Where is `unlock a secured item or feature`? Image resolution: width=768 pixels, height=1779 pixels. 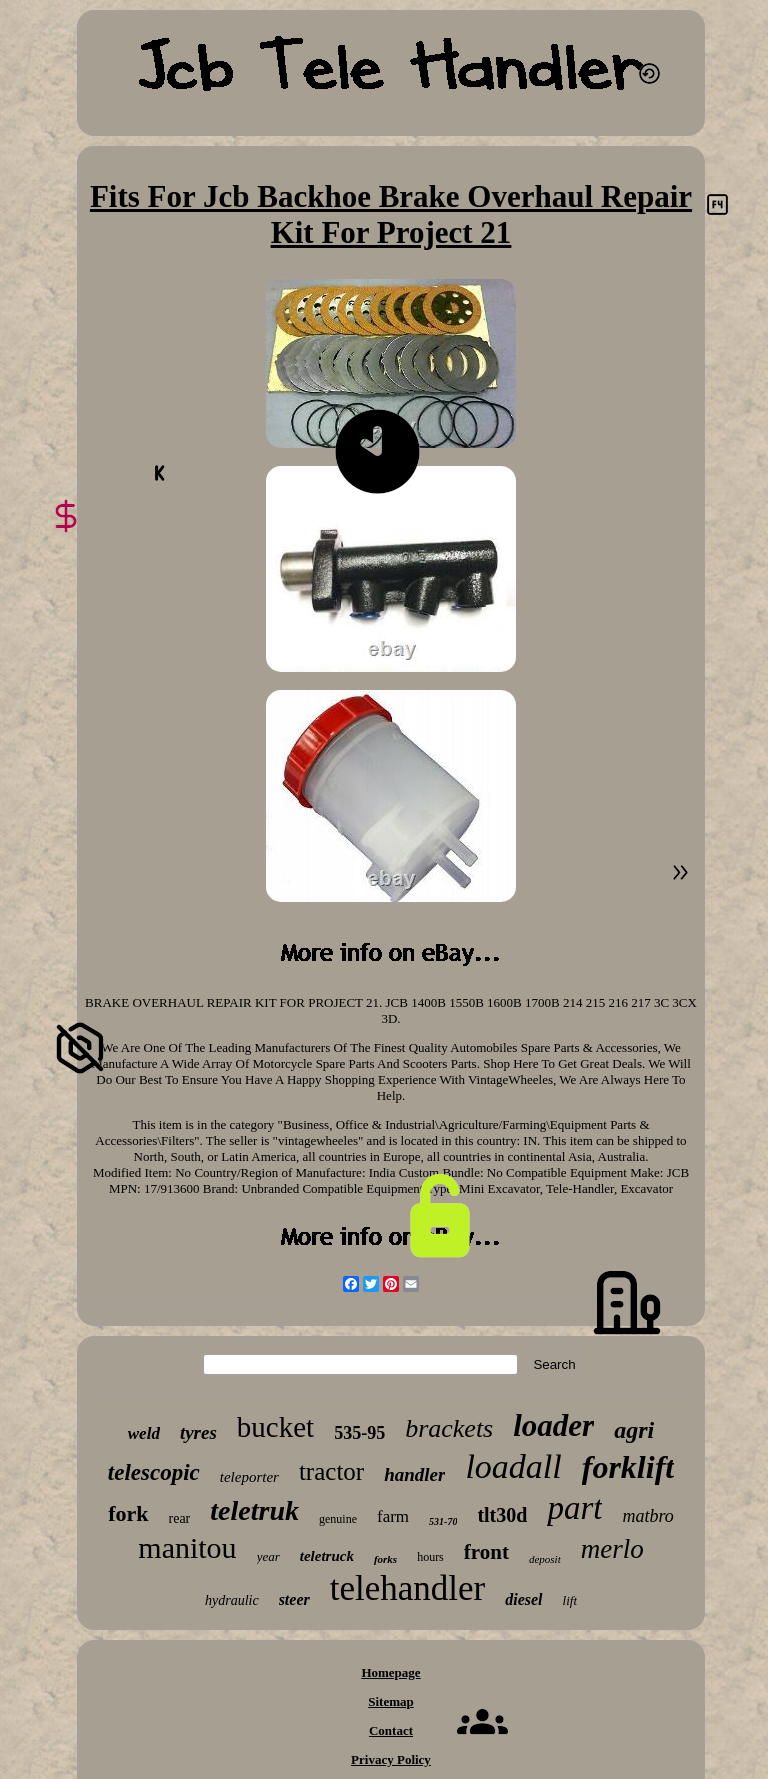
unlock a secured item or feature is located at coordinates (440, 1218).